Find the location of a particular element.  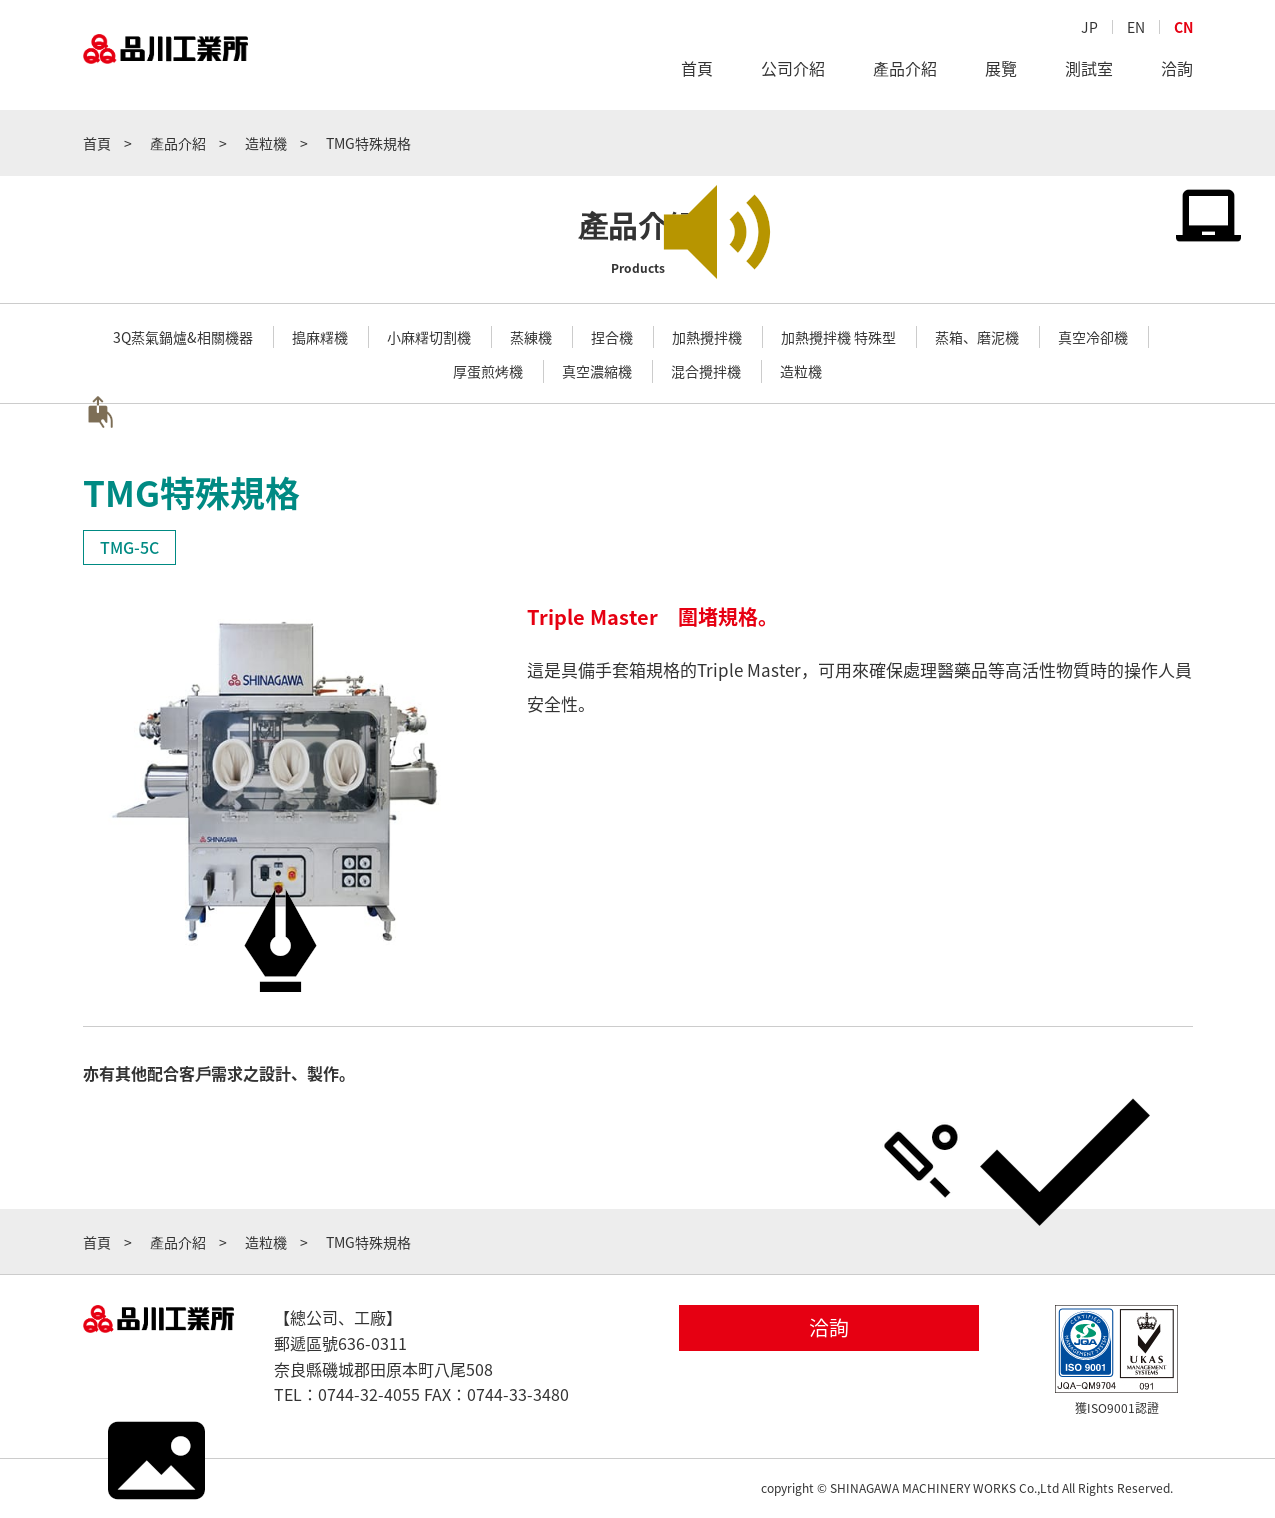

access cricket scores or sports updates is located at coordinates (921, 1161).